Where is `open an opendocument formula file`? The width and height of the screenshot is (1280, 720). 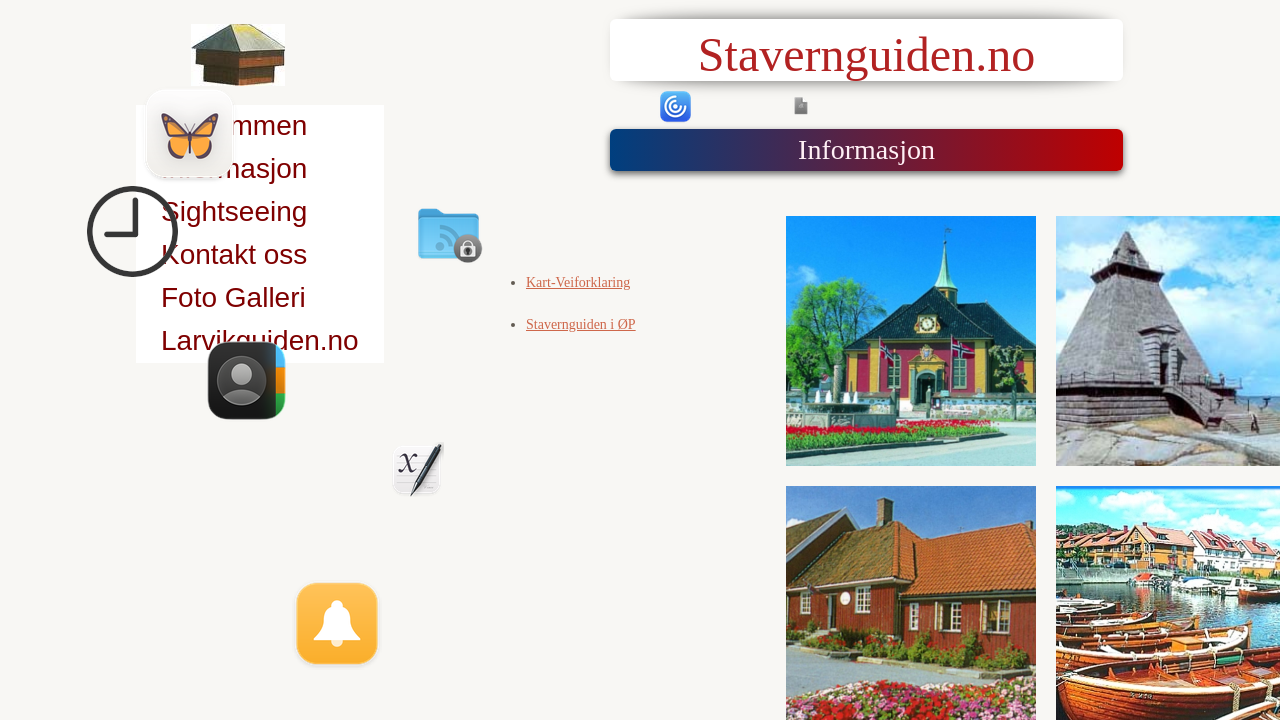
open an opendocument formula file is located at coordinates (801, 106).